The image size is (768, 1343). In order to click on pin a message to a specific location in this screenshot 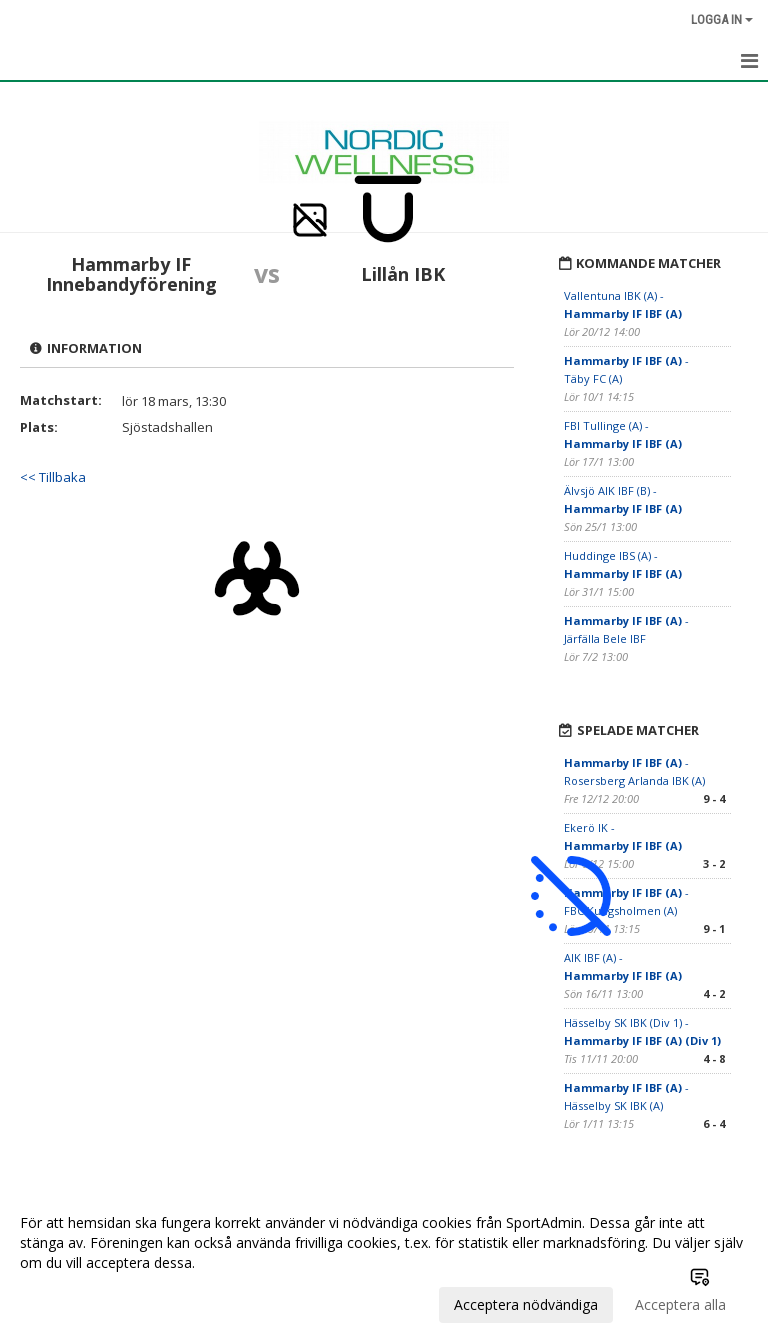, I will do `click(699, 1276)`.